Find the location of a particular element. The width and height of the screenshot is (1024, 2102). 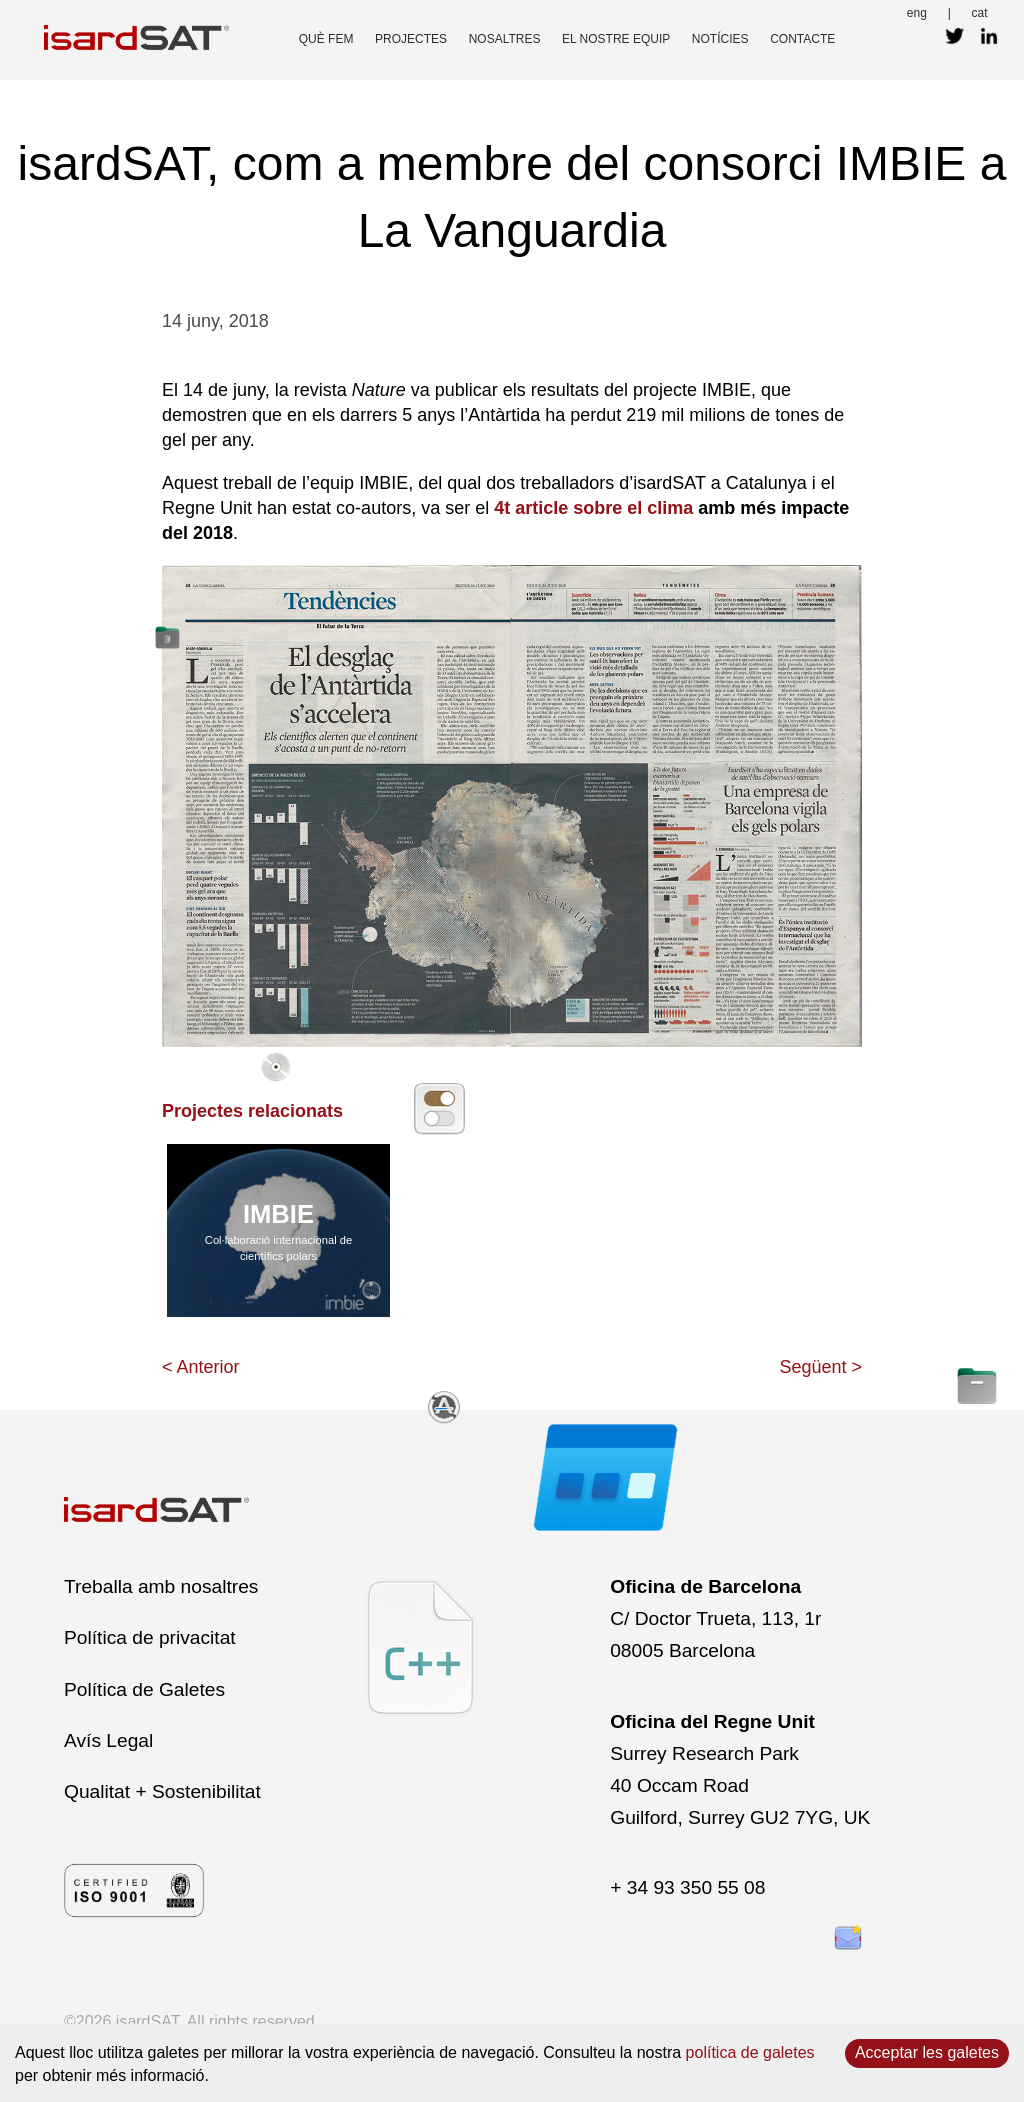

access your templates folder is located at coordinates (167, 637).